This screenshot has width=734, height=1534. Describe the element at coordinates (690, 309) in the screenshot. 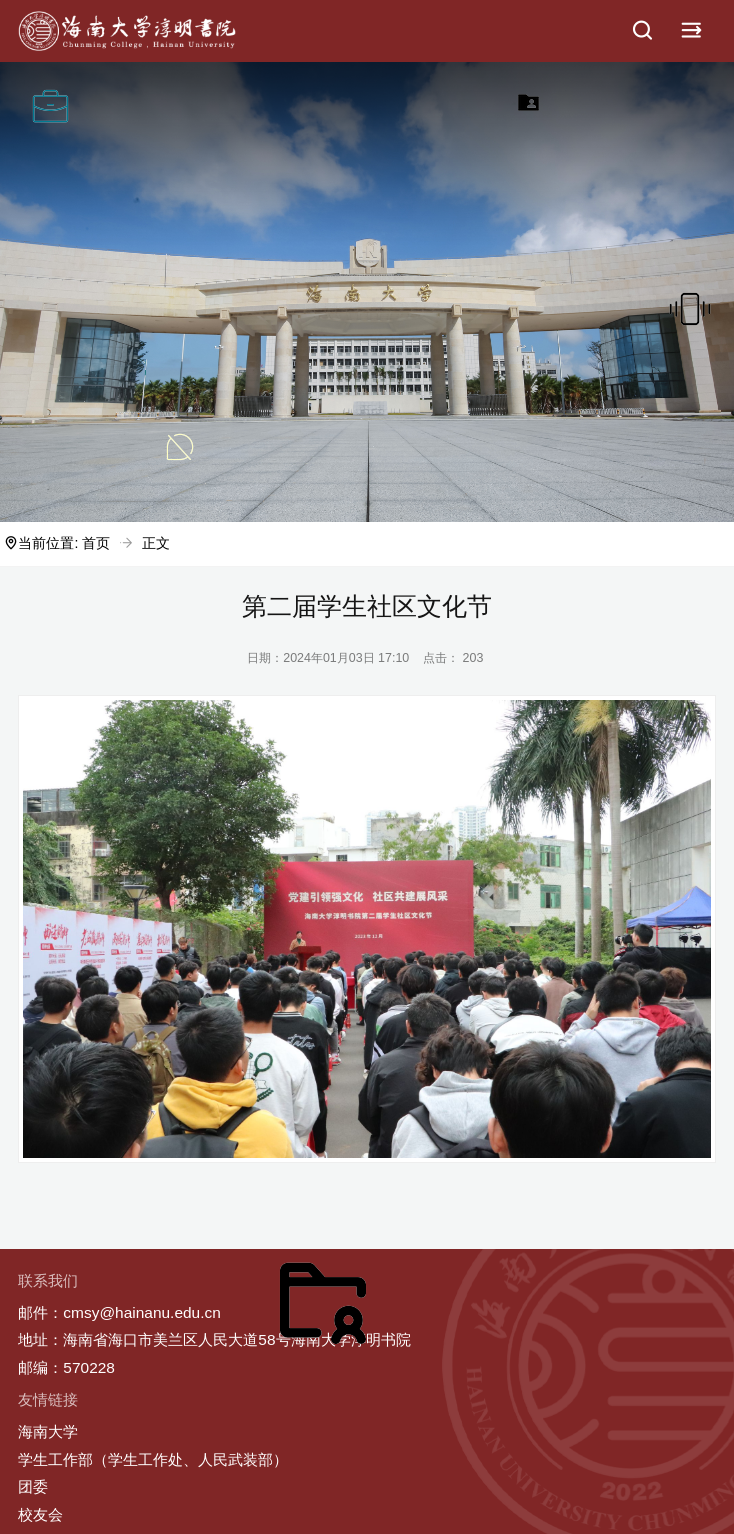

I see `toggle vibrate mode on device` at that location.